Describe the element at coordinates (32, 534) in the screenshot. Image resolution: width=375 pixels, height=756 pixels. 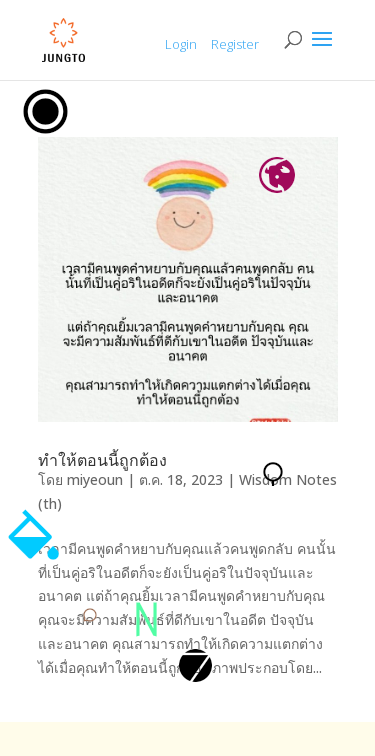
I see `access color fill or paint tools` at that location.